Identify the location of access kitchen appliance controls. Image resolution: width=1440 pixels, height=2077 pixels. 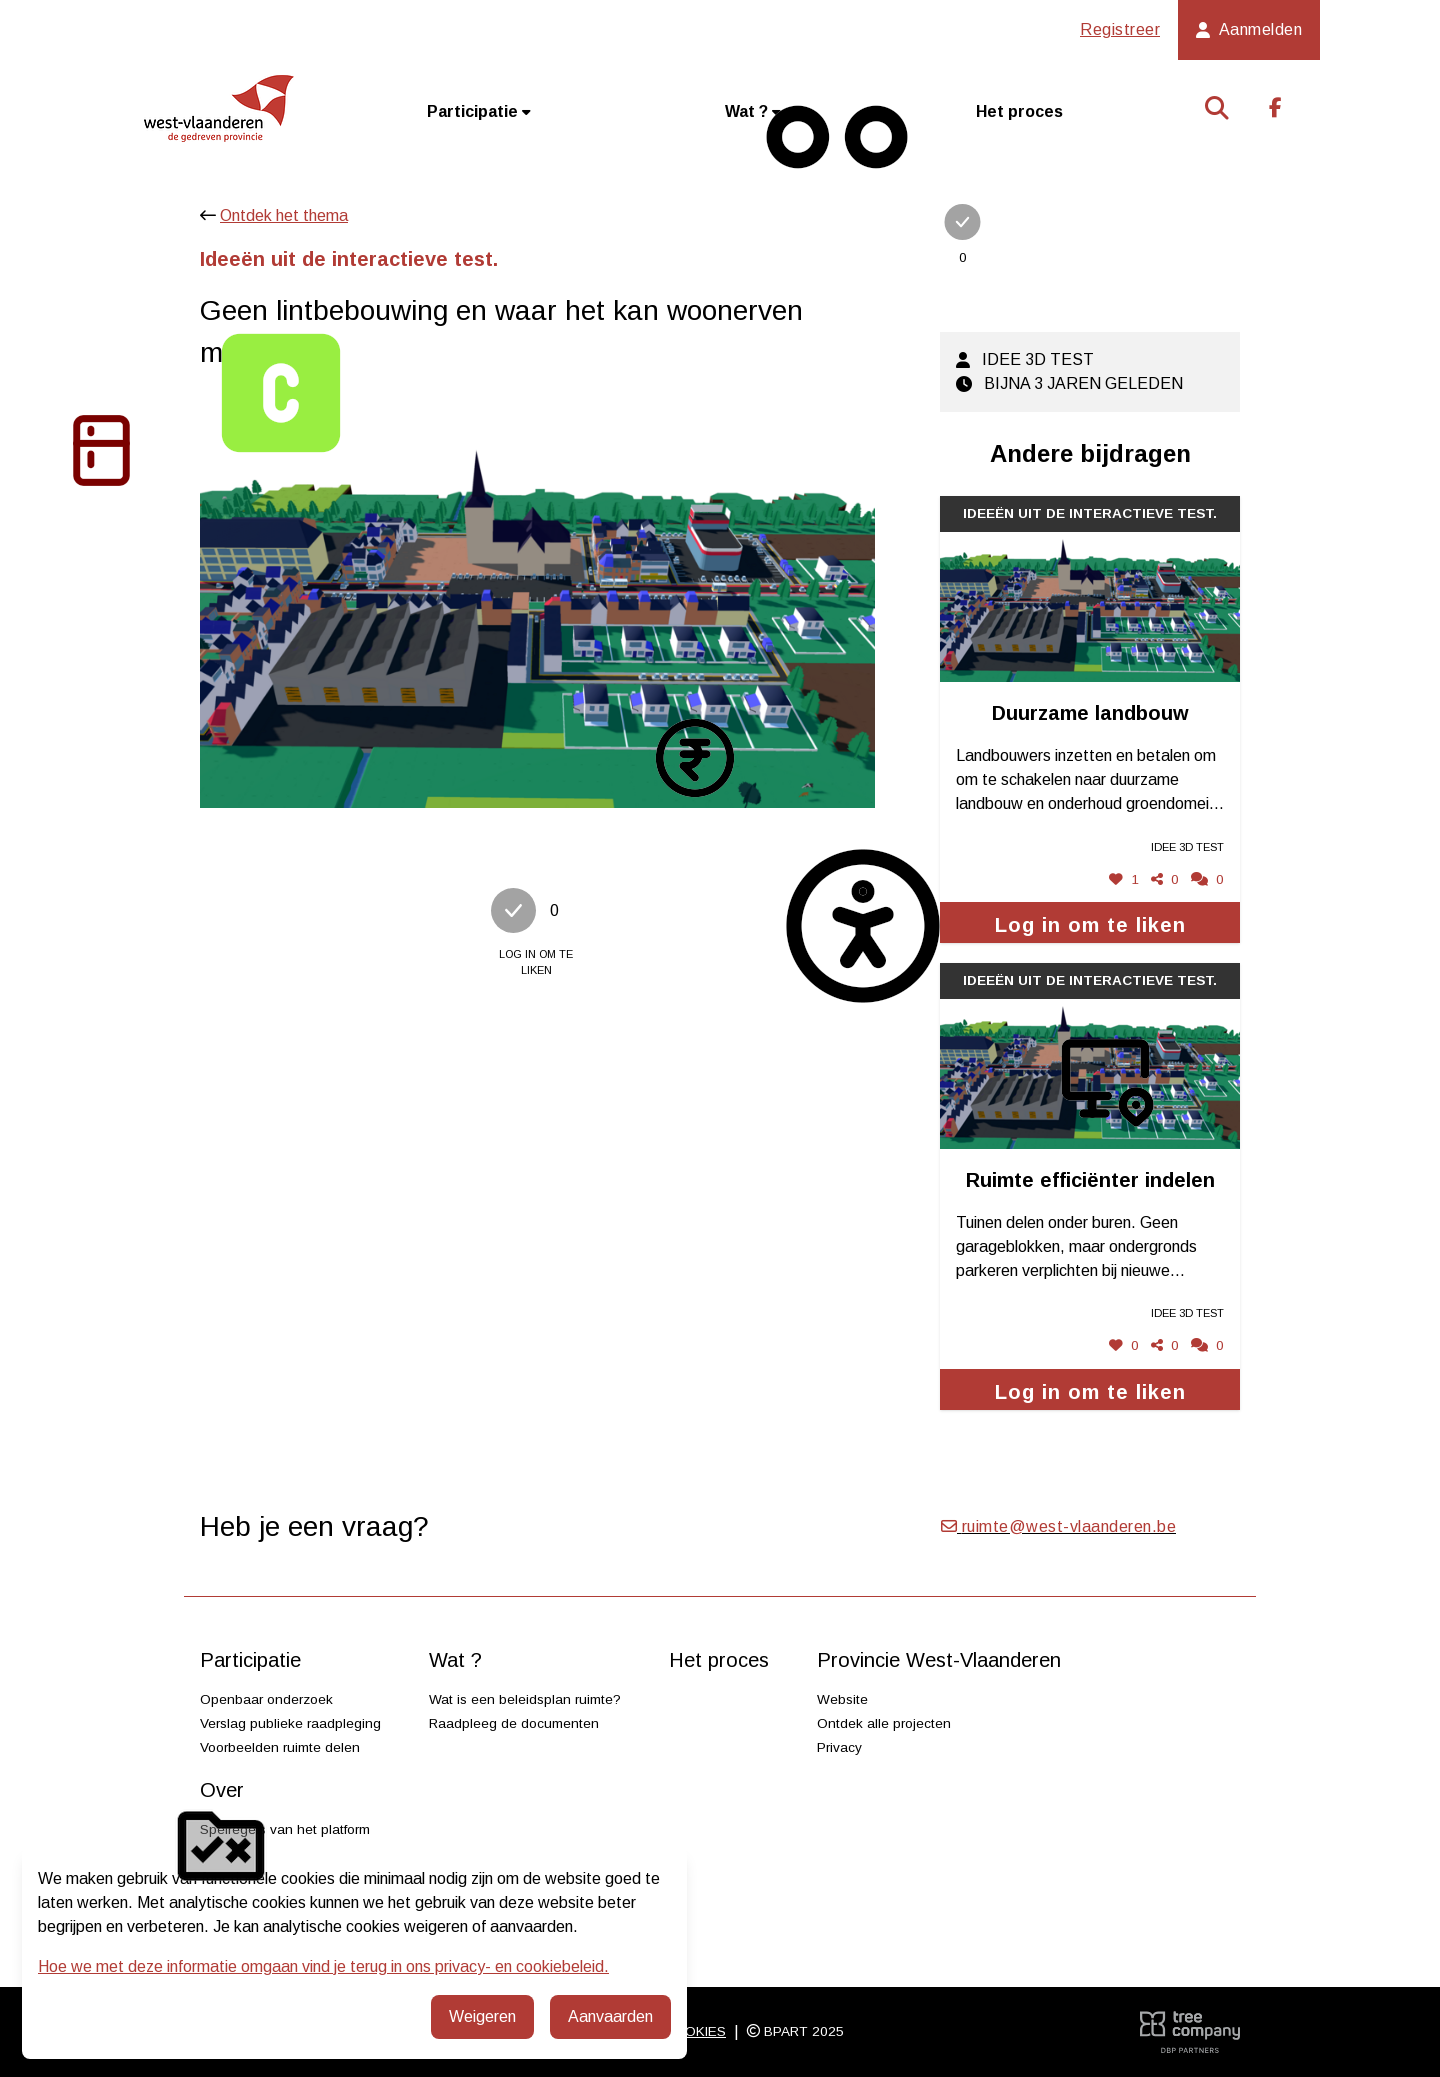
(101, 450).